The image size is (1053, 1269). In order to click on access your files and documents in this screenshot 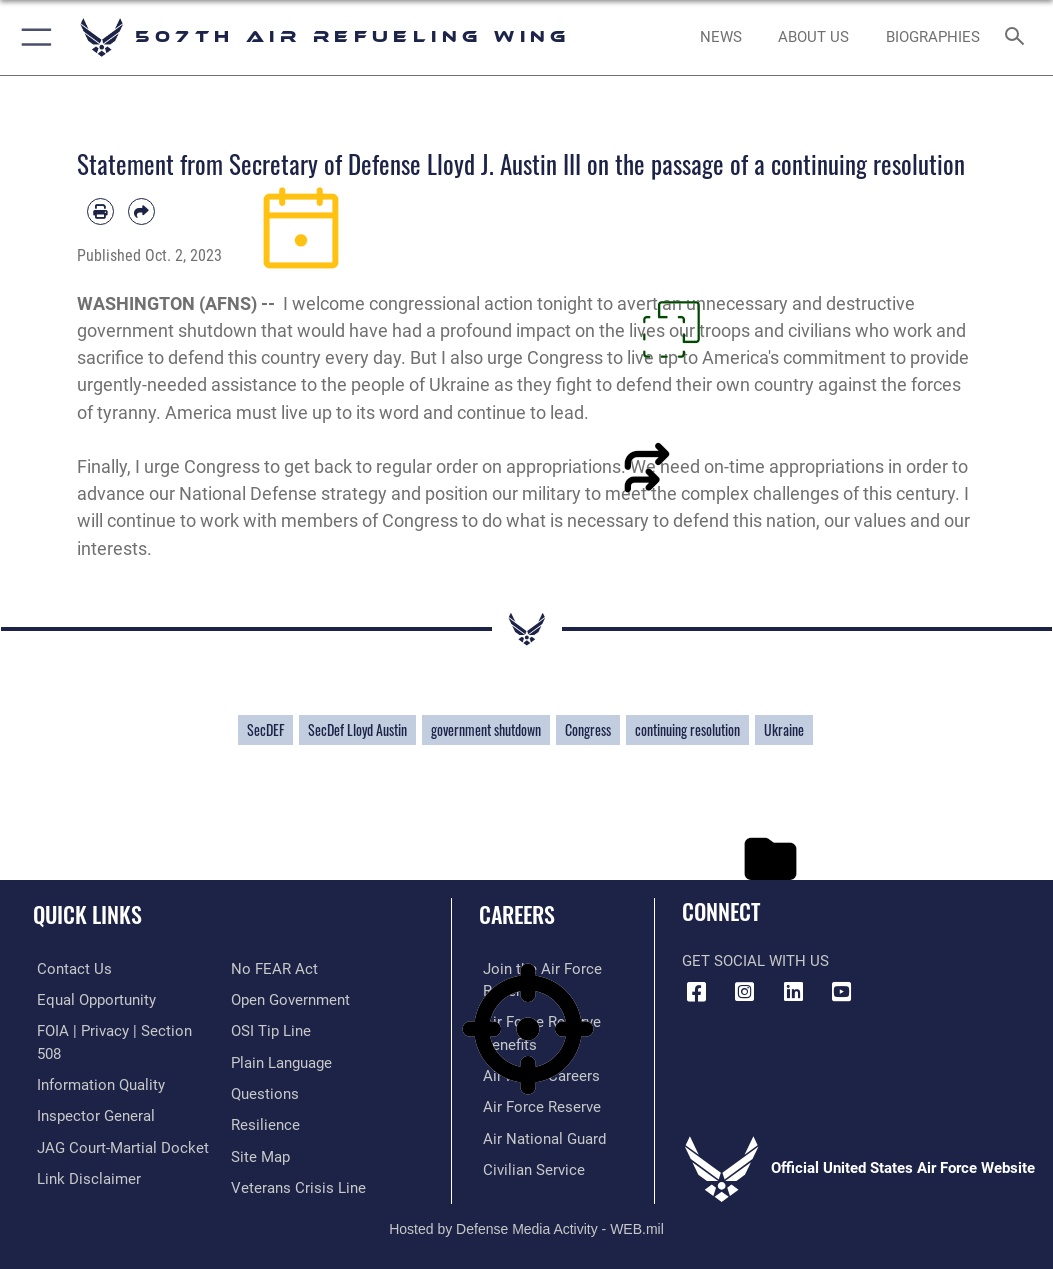, I will do `click(770, 860)`.